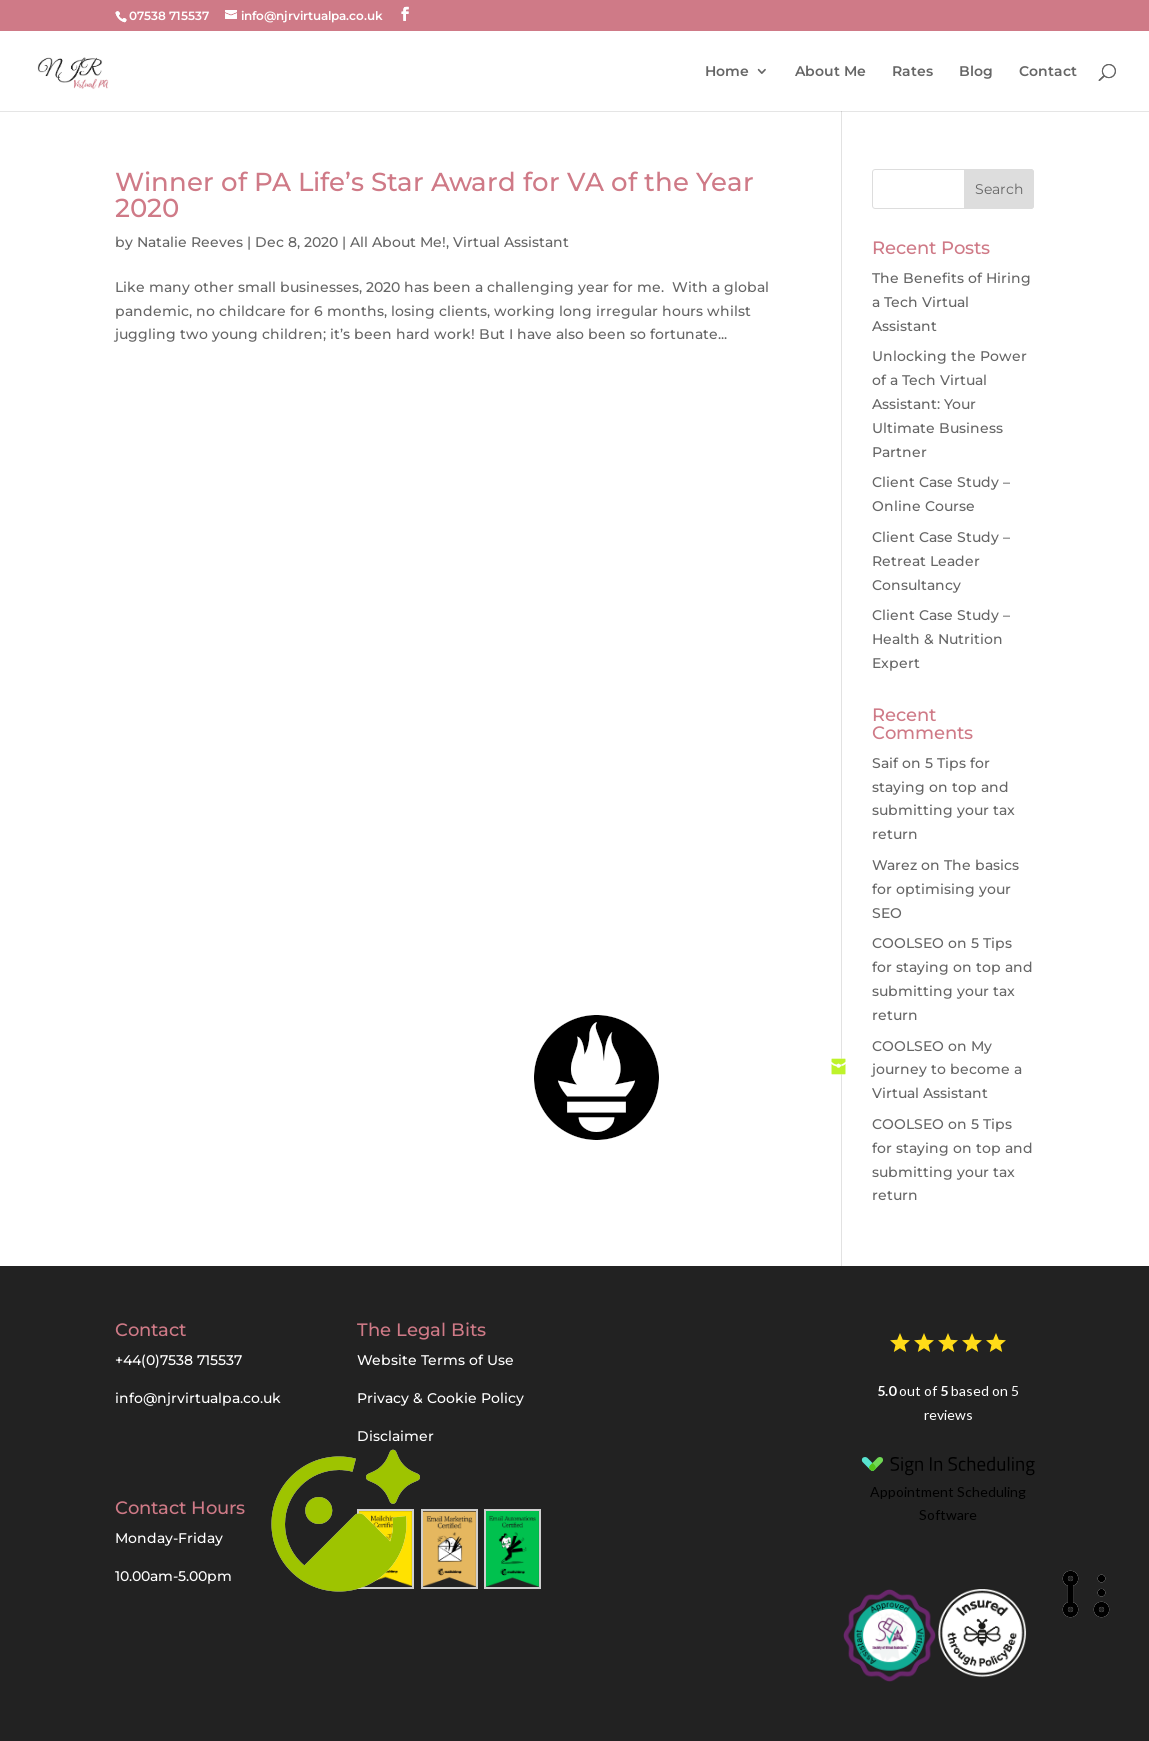  Describe the element at coordinates (1086, 1594) in the screenshot. I see `indicates a draft pull request in git` at that location.